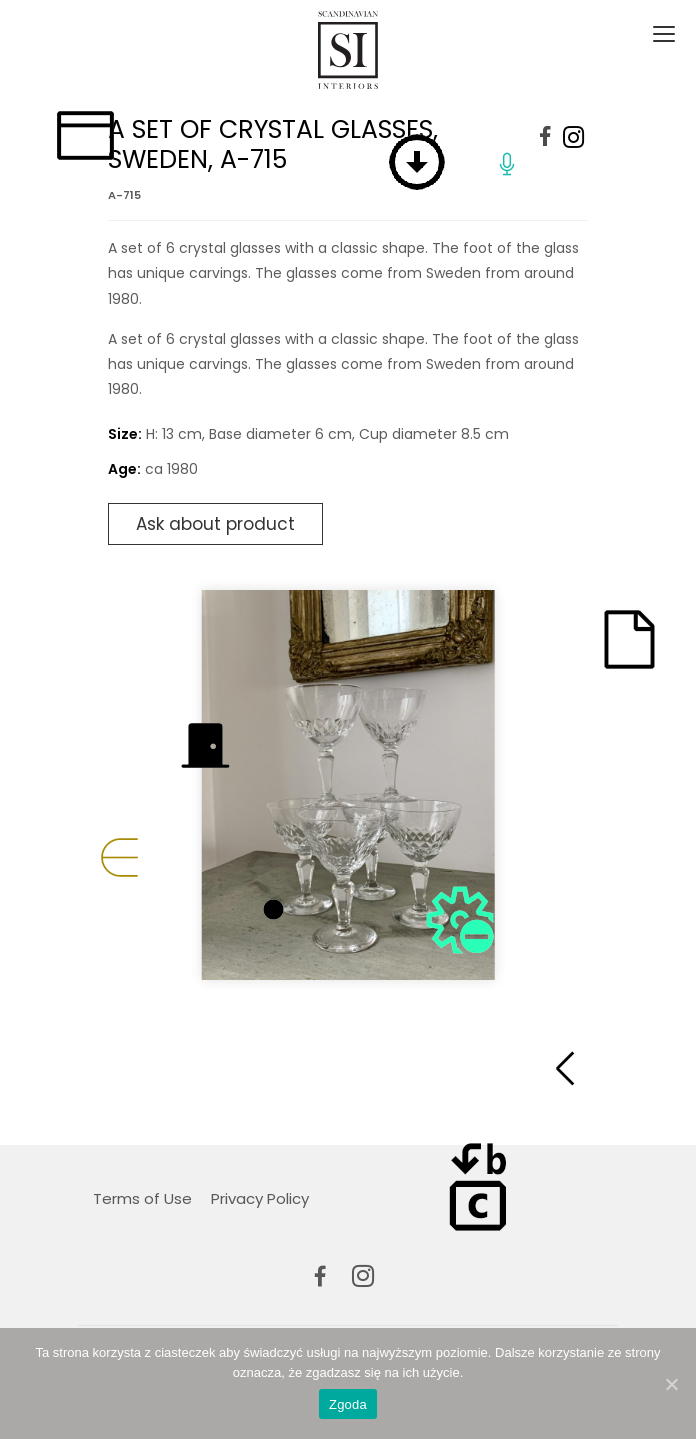 The height and width of the screenshot is (1439, 696). I want to click on exclude file or folder from settings, so click(460, 920).